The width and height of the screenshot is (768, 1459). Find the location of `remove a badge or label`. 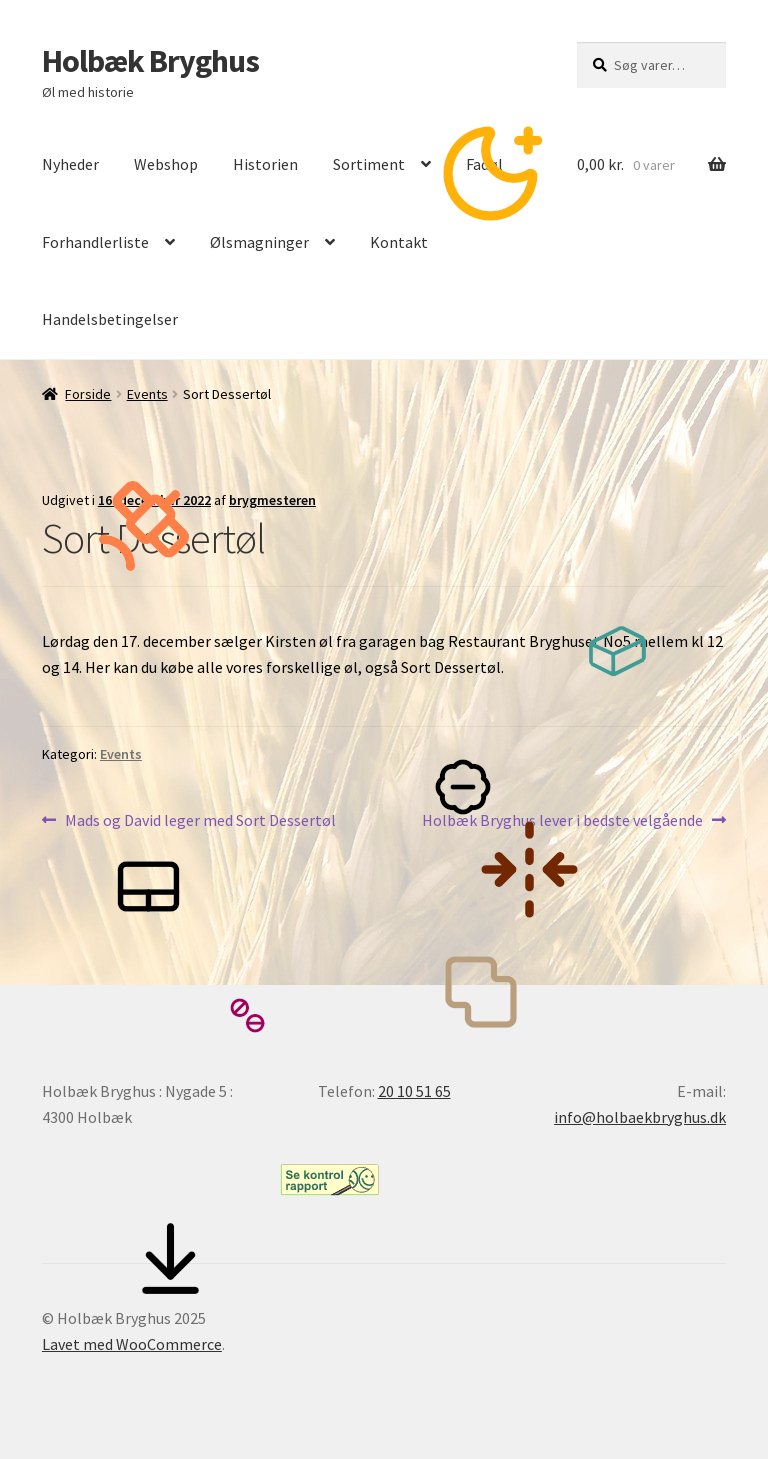

remove a badge or label is located at coordinates (463, 787).